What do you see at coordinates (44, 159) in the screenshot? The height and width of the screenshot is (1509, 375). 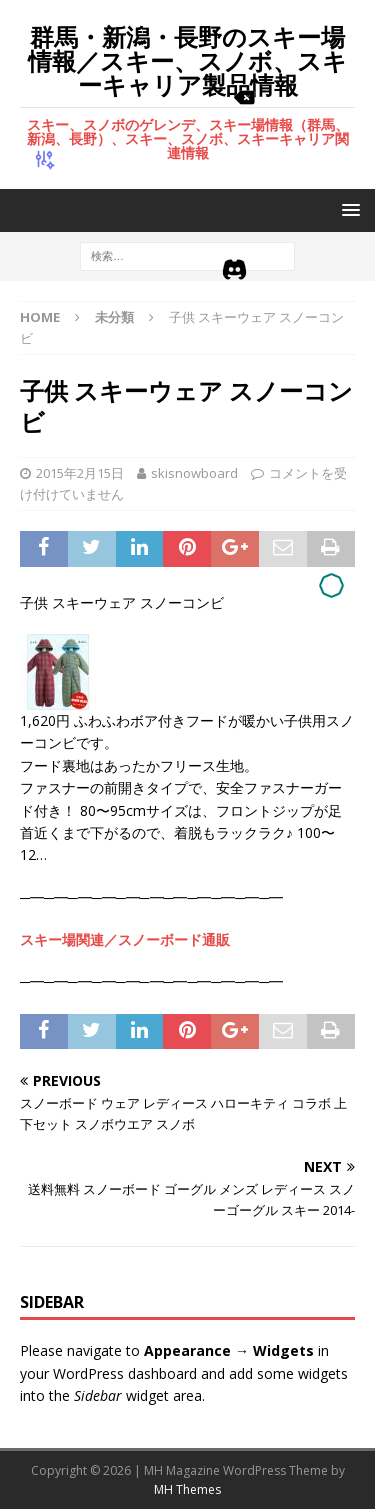 I see `access AI-powered or smart settings adjustments` at bounding box center [44, 159].